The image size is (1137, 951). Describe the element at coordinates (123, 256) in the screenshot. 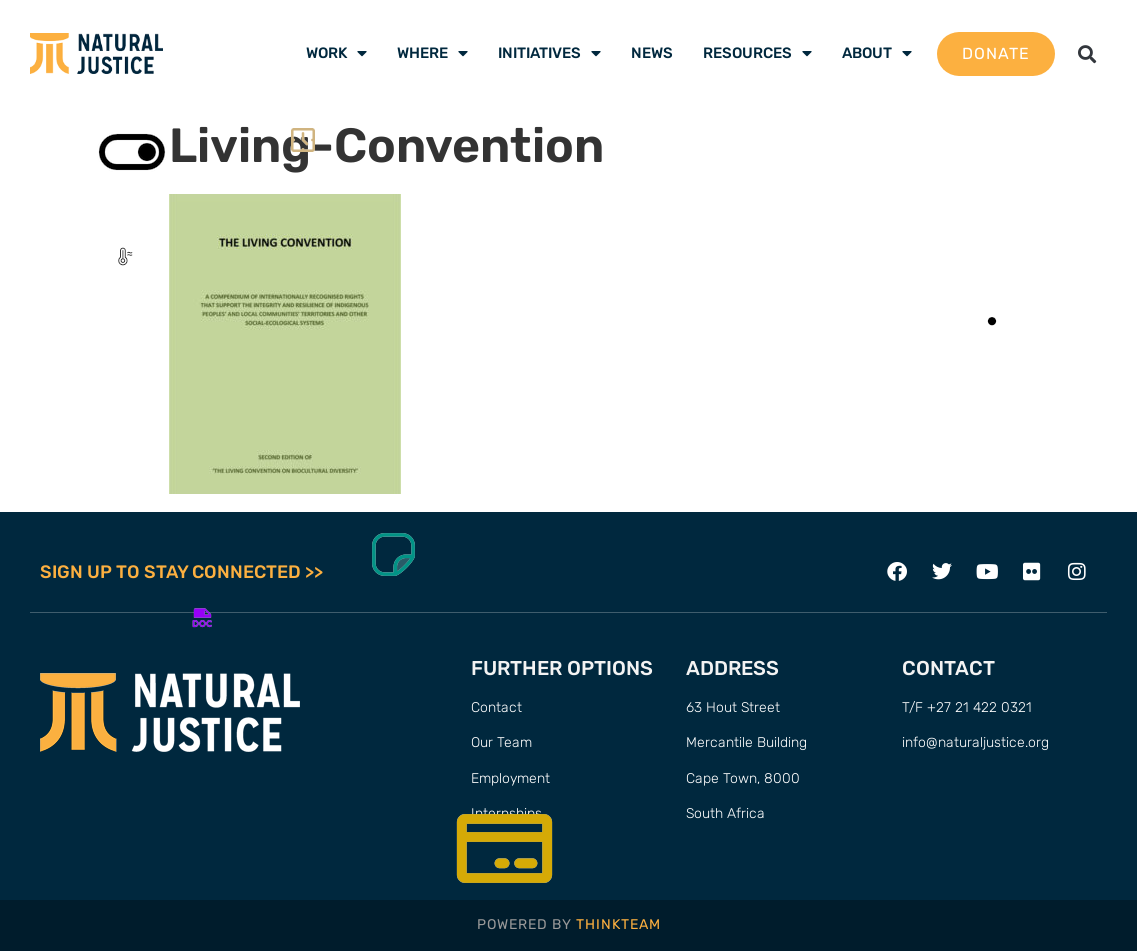

I see `indicates high temperature or heat warning` at that location.